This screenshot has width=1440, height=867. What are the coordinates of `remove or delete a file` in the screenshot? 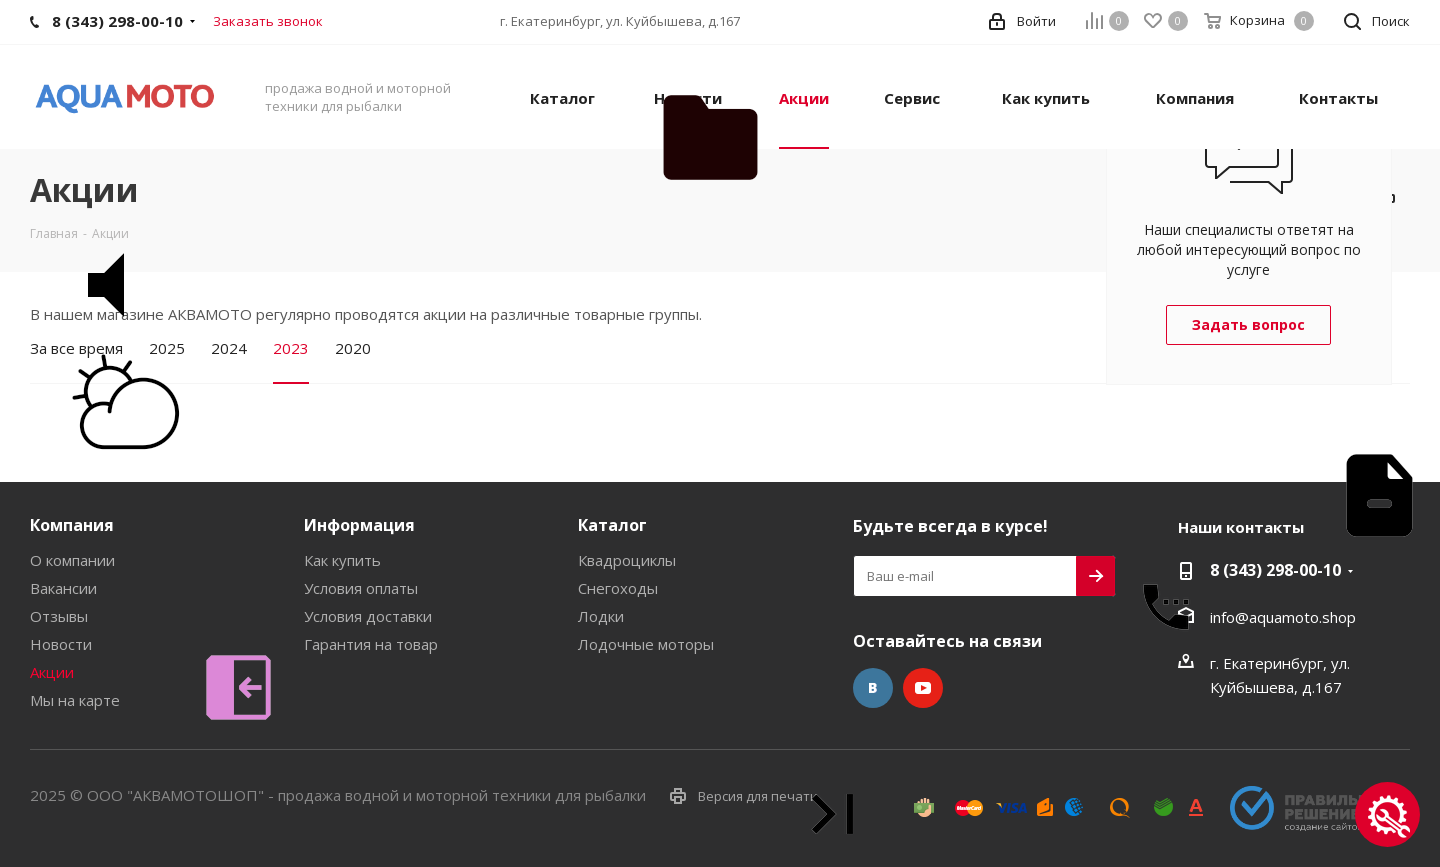 It's located at (1379, 495).